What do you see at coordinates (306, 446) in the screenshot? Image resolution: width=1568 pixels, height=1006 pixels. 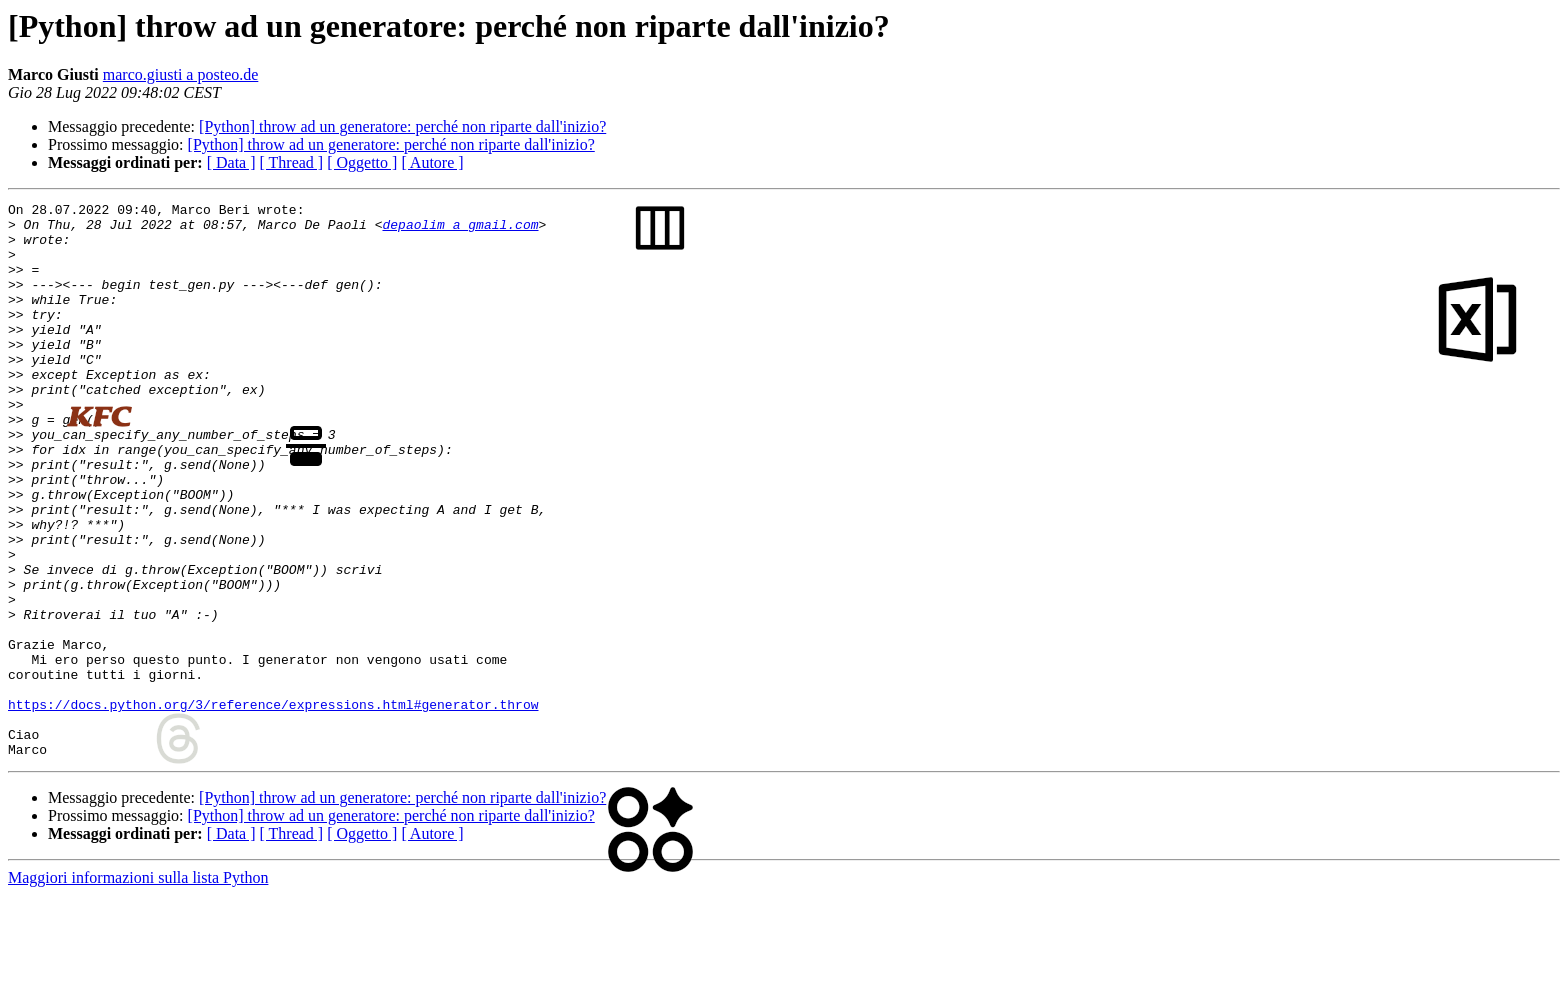 I see `flip content vertically` at bounding box center [306, 446].